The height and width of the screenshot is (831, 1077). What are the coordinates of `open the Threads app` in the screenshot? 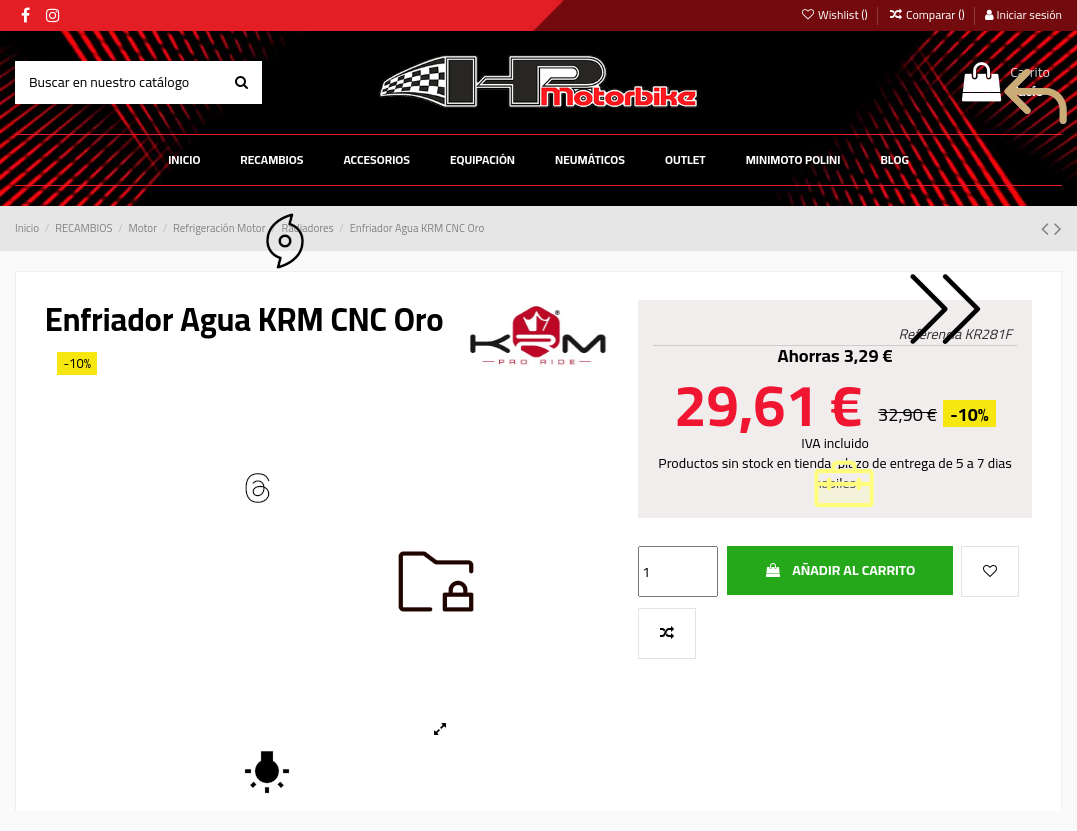 It's located at (258, 488).